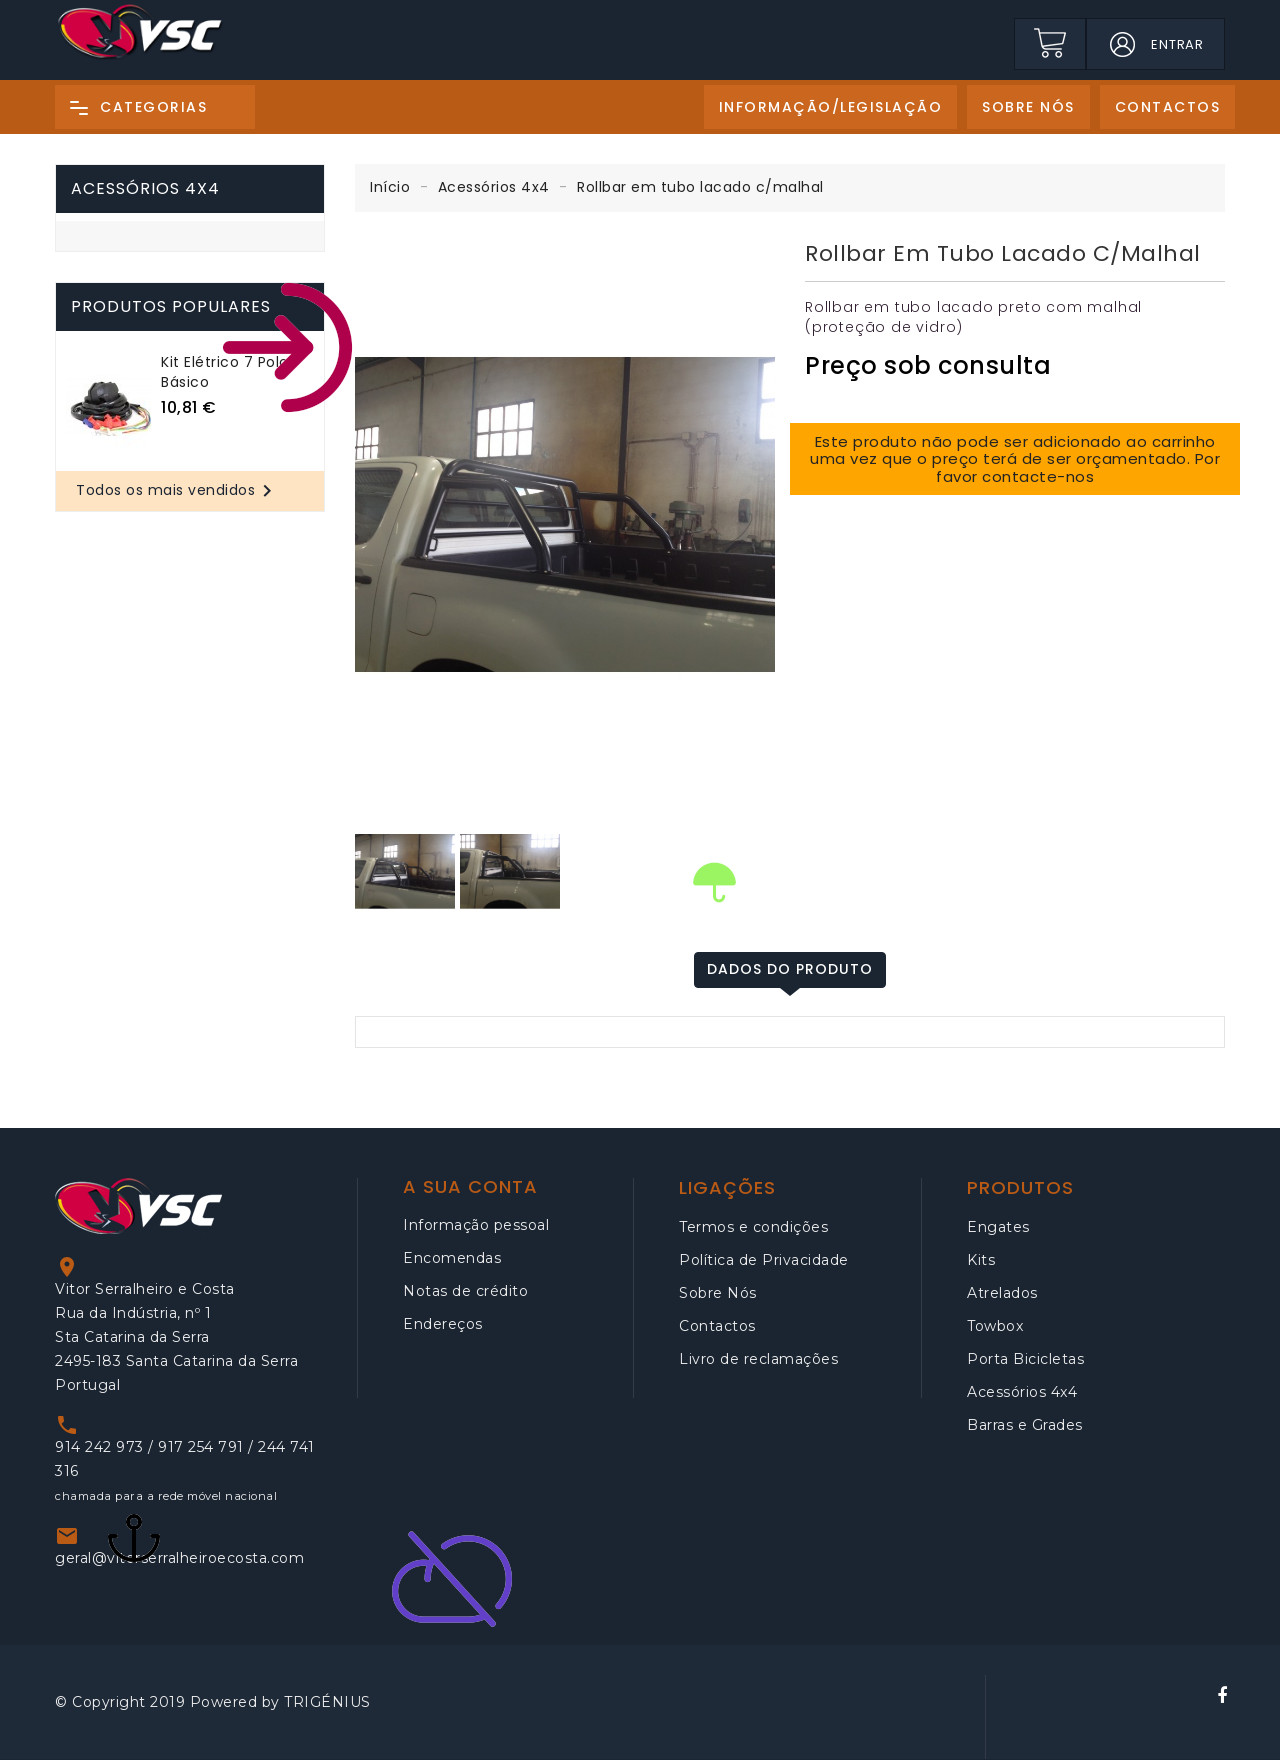 Image resolution: width=1280 pixels, height=1760 pixels. What do you see at coordinates (287, 347) in the screenshot?
I see `log in or sign in to your account` at bounding box center [287, 347].